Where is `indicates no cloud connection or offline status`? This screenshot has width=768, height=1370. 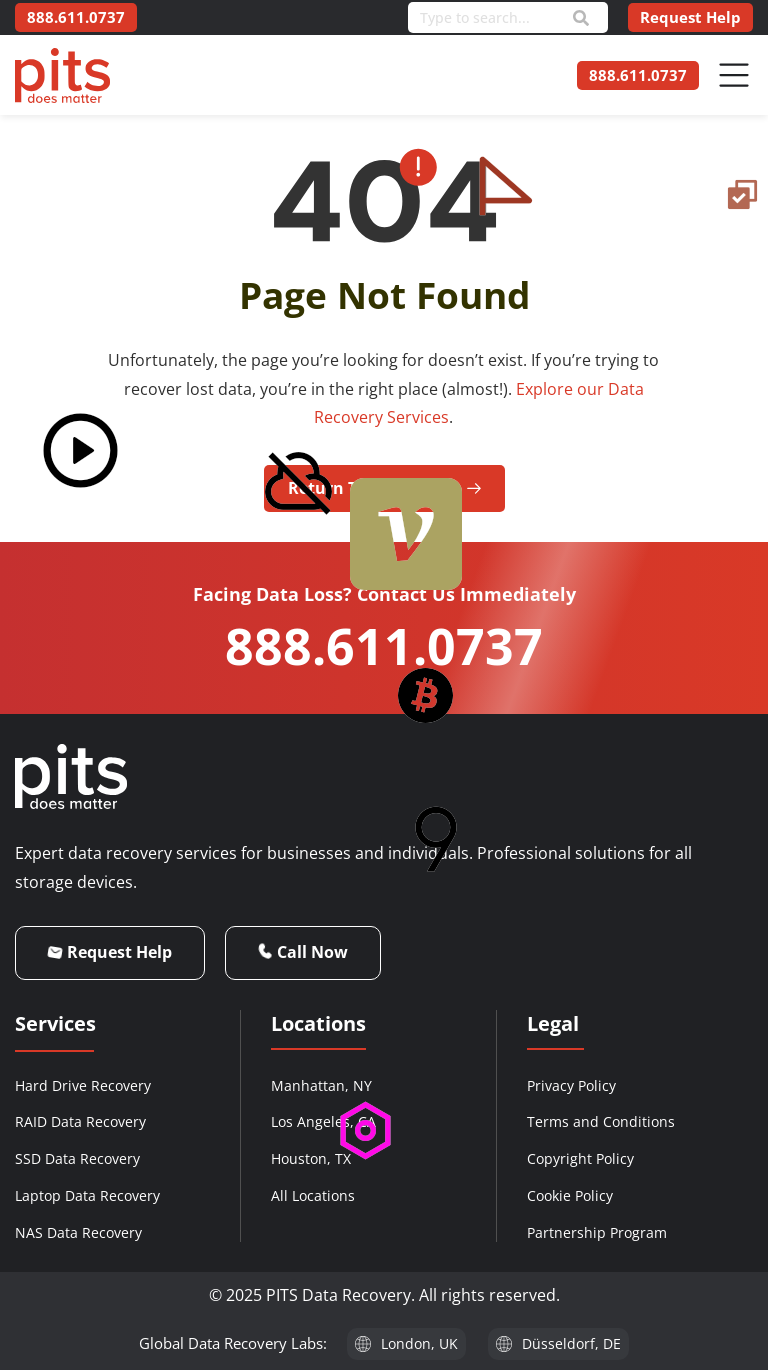
indicates no cloud connection or offline status is located at coordinates (298, 482).